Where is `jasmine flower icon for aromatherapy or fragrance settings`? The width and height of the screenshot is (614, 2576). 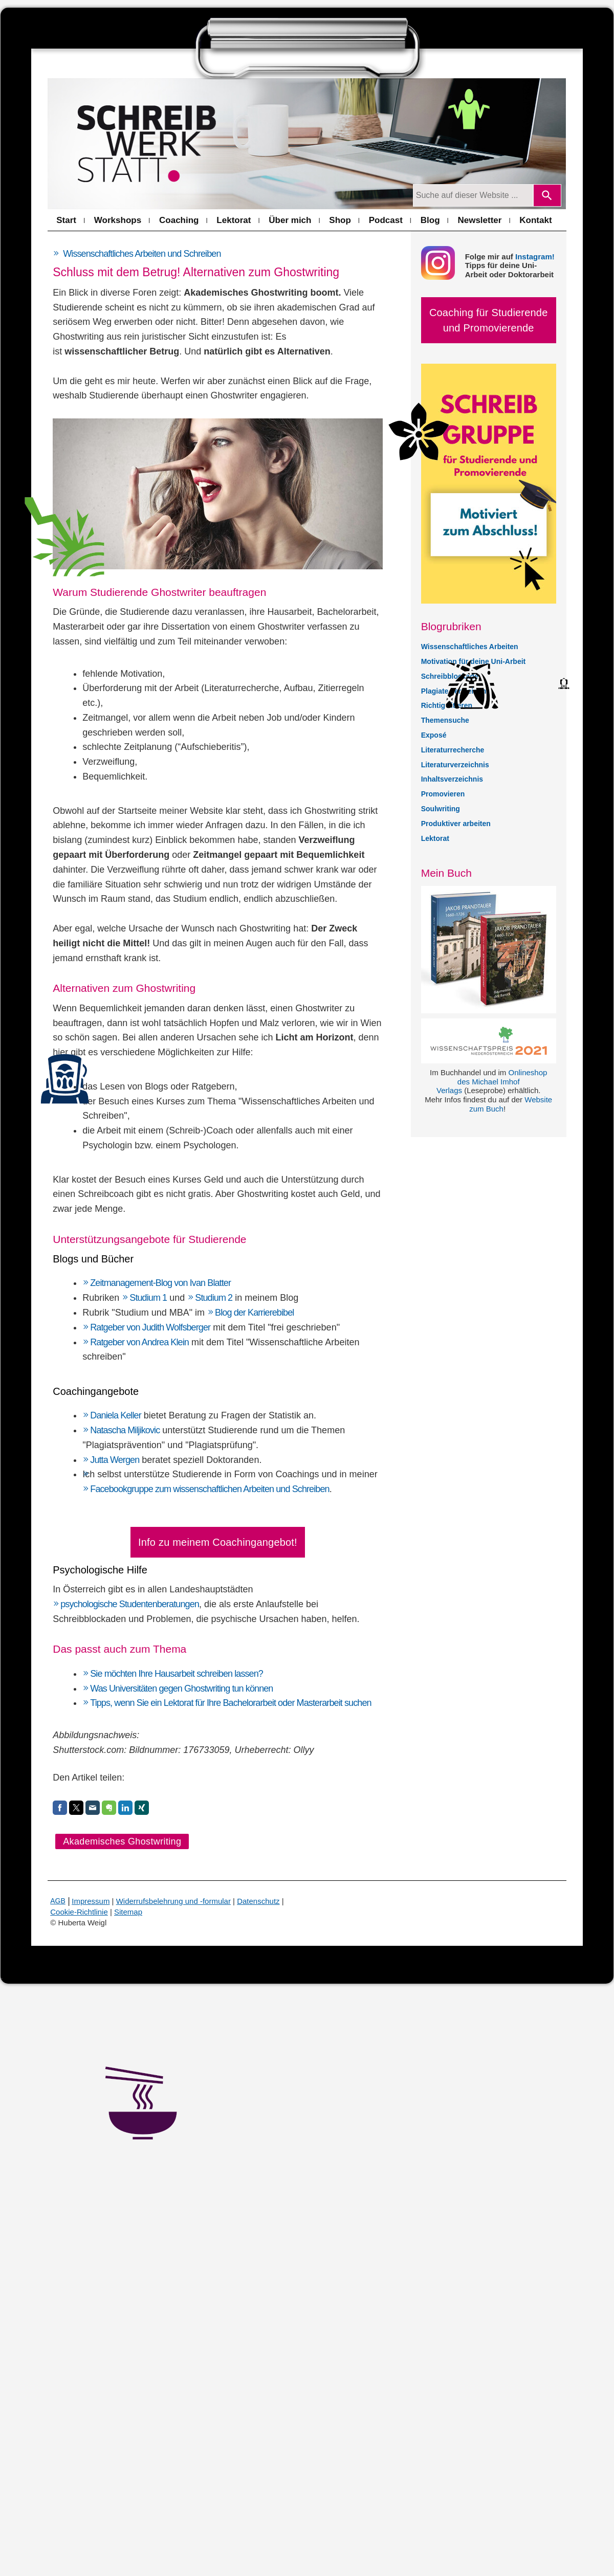
jasmine flower icon for aromatherapy or fragrance settings is located at coordinates (419, 431).